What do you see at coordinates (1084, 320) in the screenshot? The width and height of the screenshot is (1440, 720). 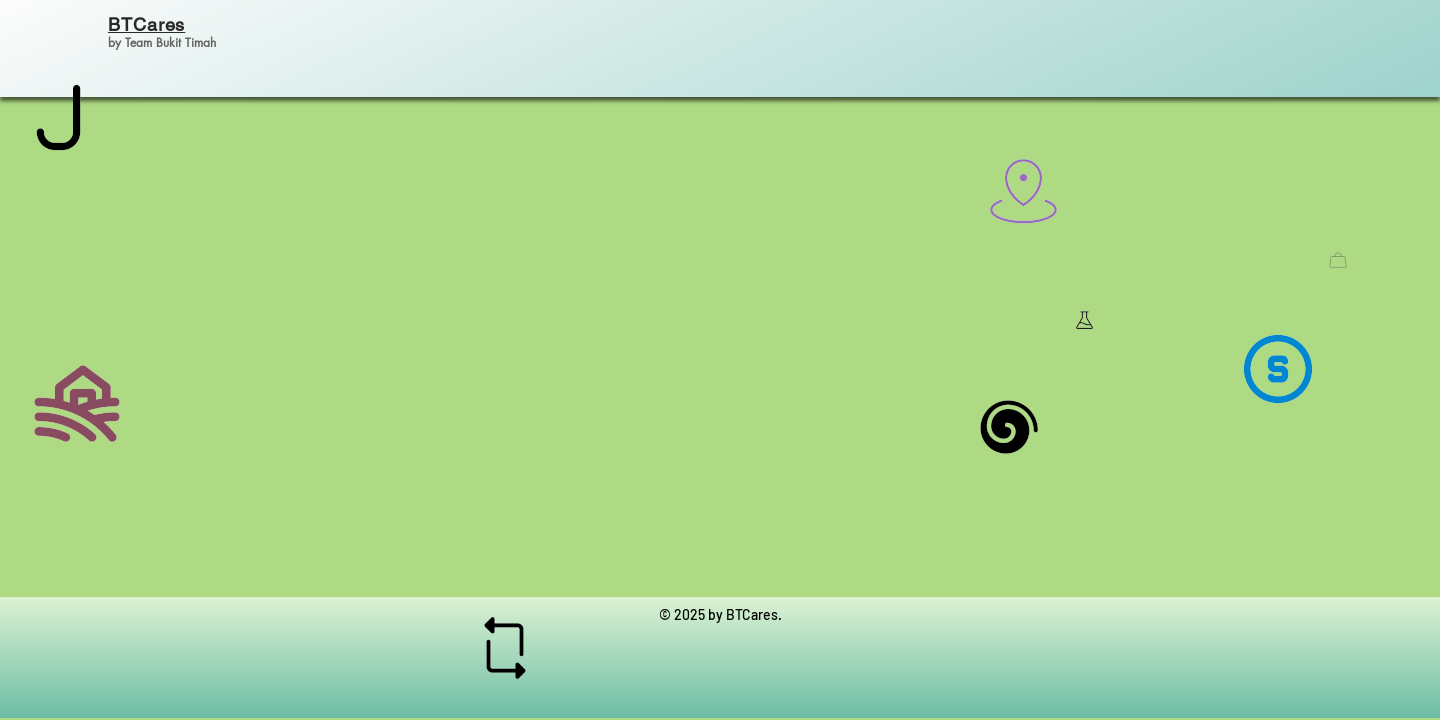 I see `access laboratory or science features` at bounding box center [1084, 320].